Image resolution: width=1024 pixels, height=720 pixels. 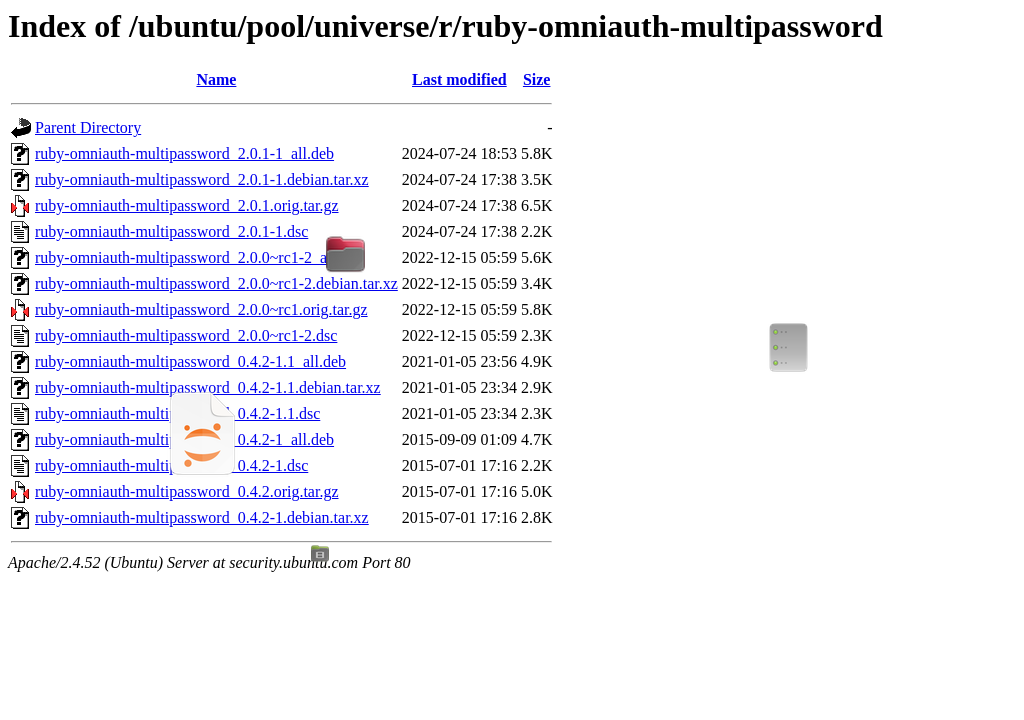 What do you see at coordinates (320, 553) in the screenshot?
I see `open your videos folder` at bounding box center [320, 553].